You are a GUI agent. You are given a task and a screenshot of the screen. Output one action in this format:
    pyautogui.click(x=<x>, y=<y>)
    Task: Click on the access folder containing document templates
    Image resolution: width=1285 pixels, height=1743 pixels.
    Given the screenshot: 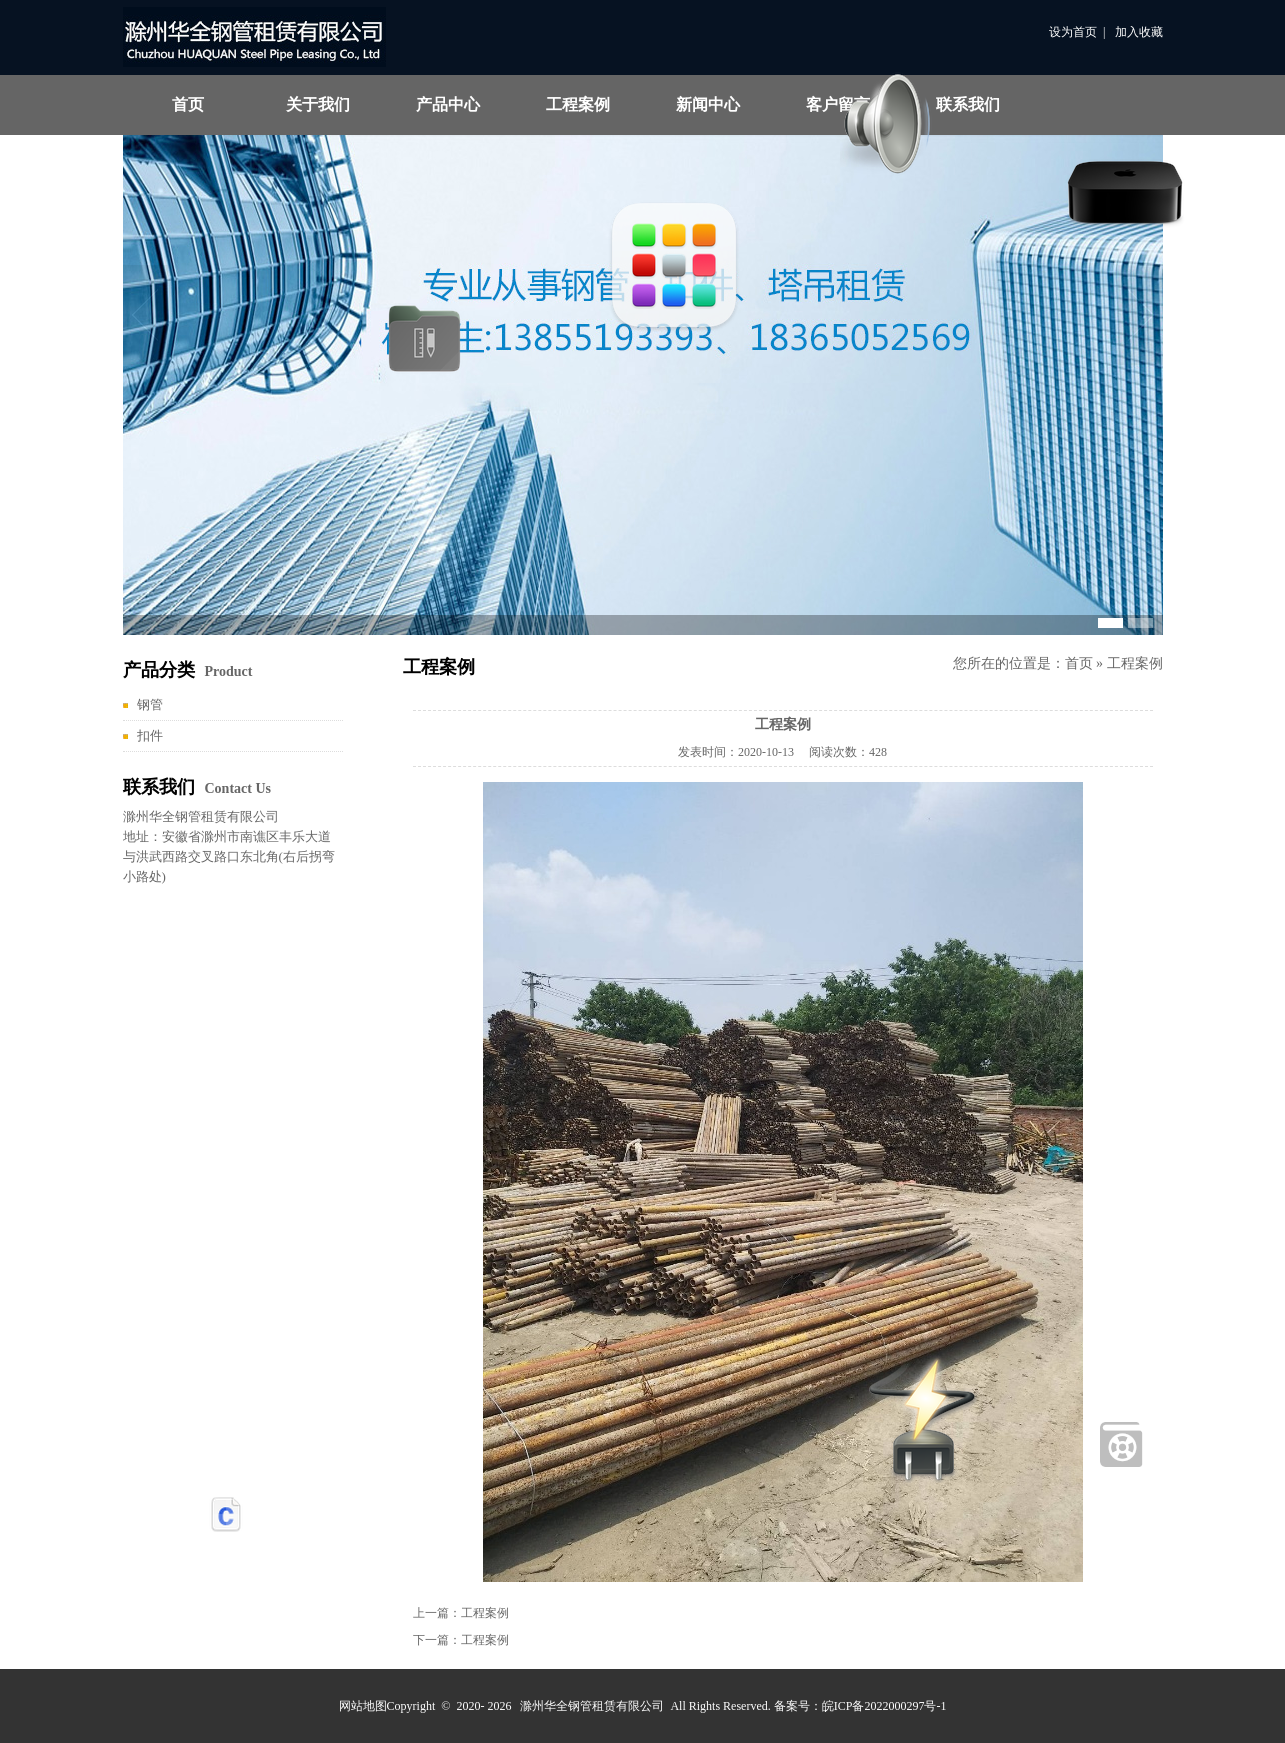 What is the action you would take?
    pyautogui.click(x=424, y=338)
    